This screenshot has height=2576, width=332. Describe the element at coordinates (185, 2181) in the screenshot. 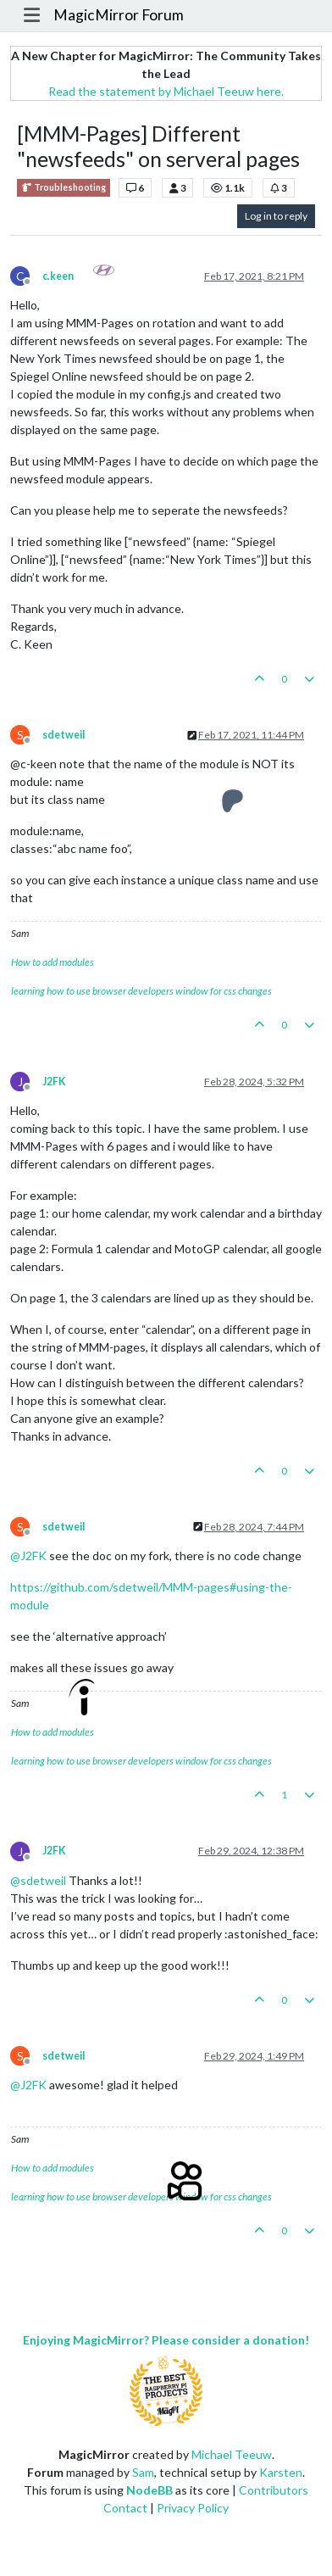

I see `open the Kuaishou app` at that location.